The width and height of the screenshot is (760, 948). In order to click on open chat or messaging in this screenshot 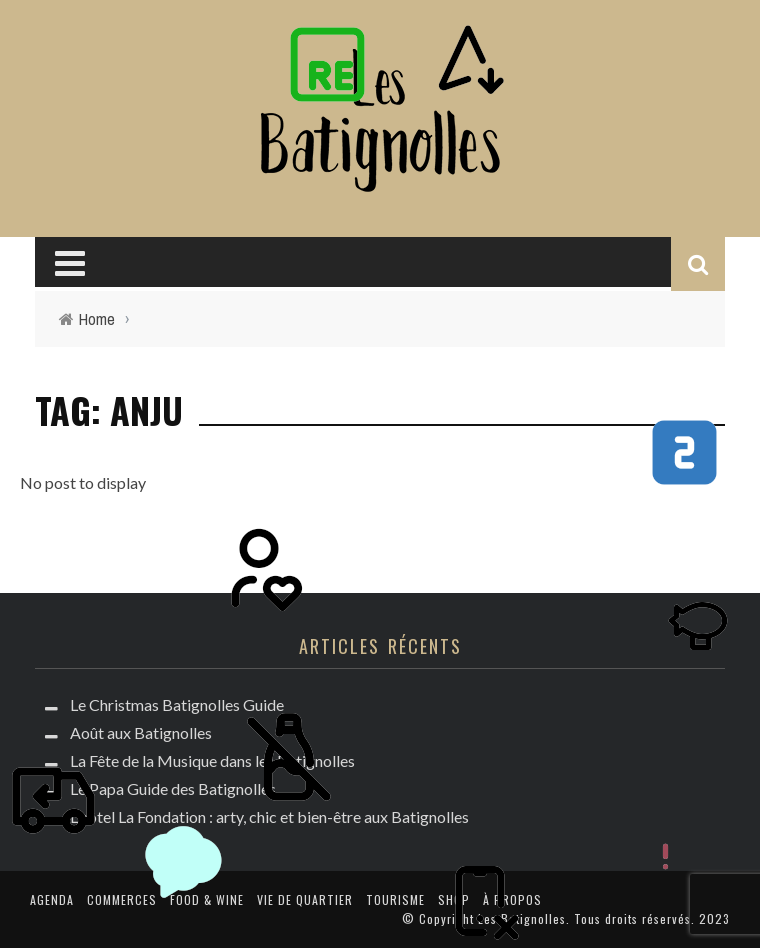, I will do `click(182, 862)`.